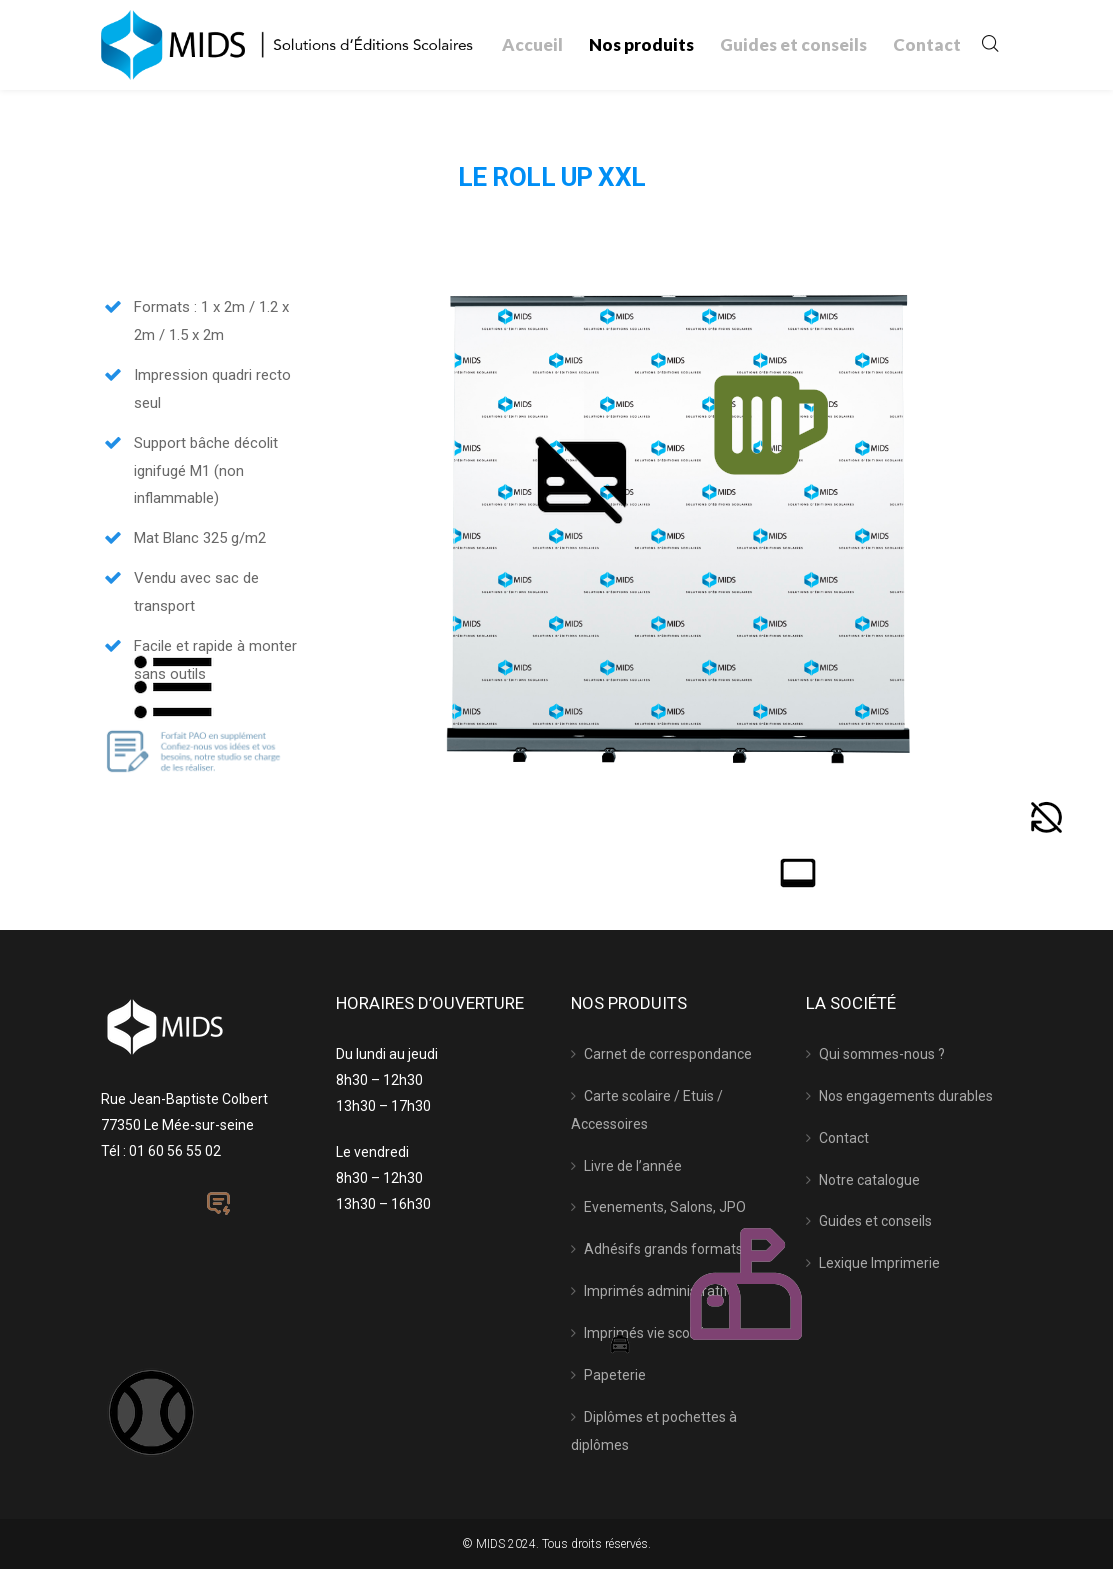 Image resolution: width=1113 pixels, height=1569 pixels. Describe the element at coordinates (174, 687) in the screenshot. I see `view items in a bulleted list format` at that location.